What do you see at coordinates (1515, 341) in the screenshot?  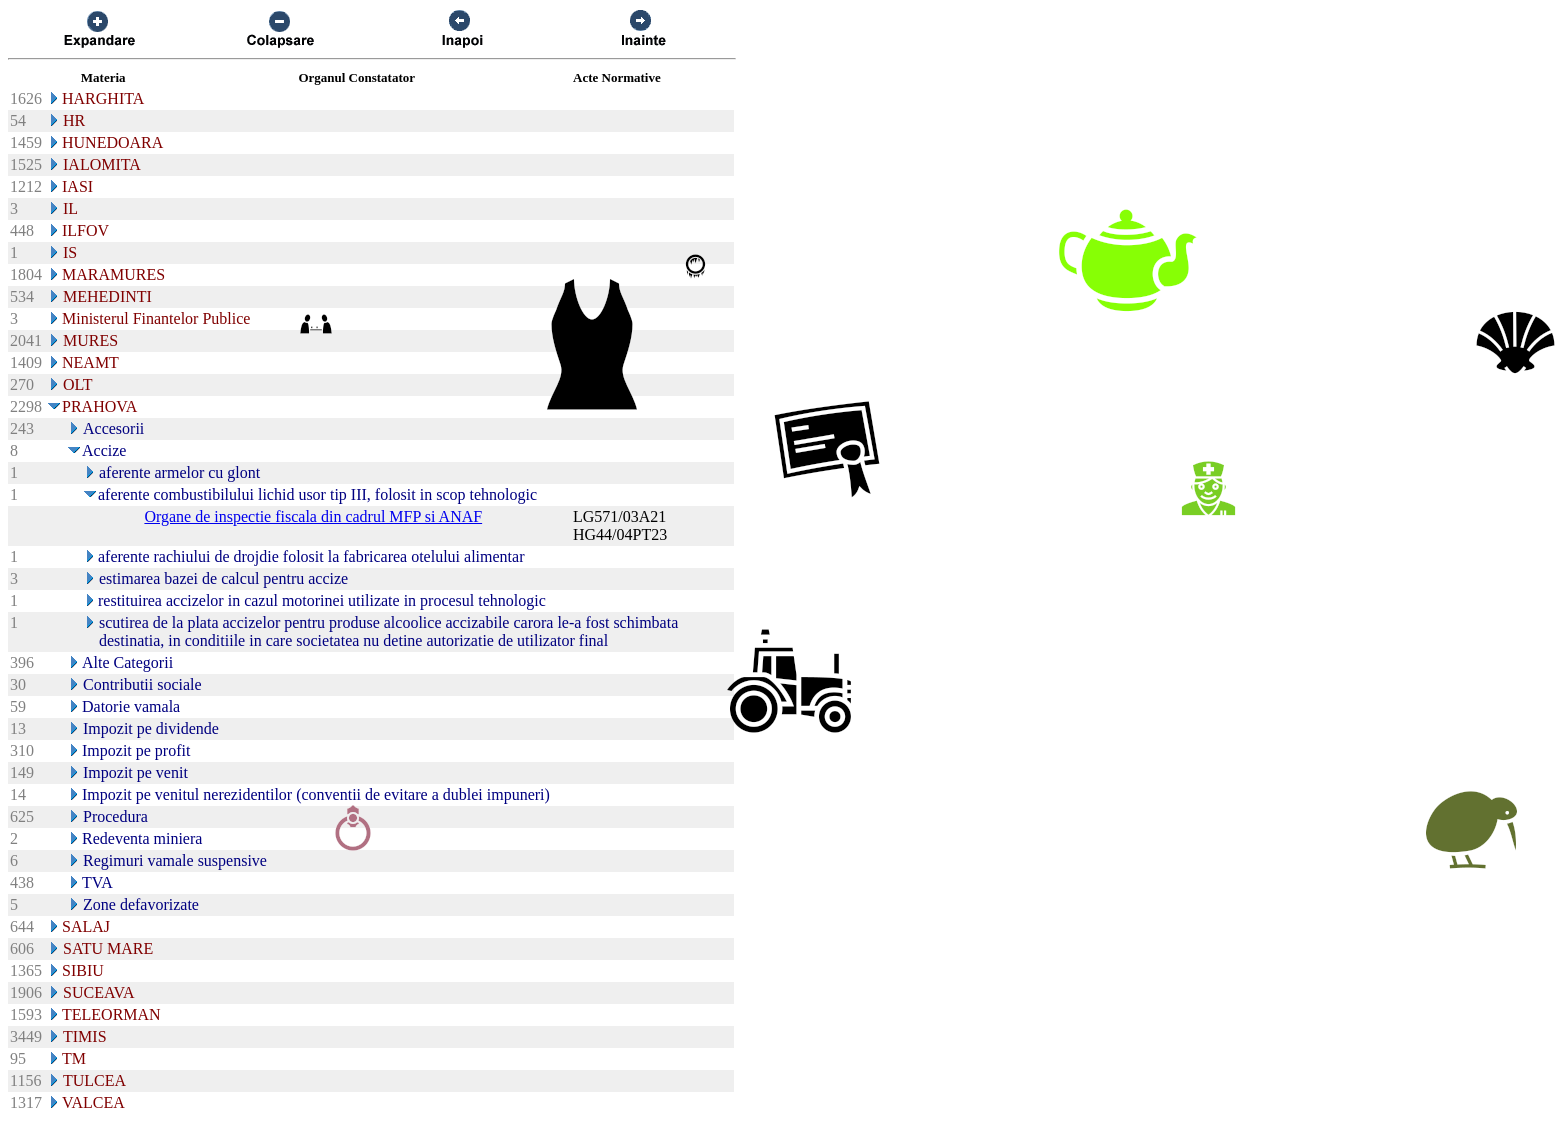 I see `seafood or shellfish category indicator` at bounding box center [1515, 341].